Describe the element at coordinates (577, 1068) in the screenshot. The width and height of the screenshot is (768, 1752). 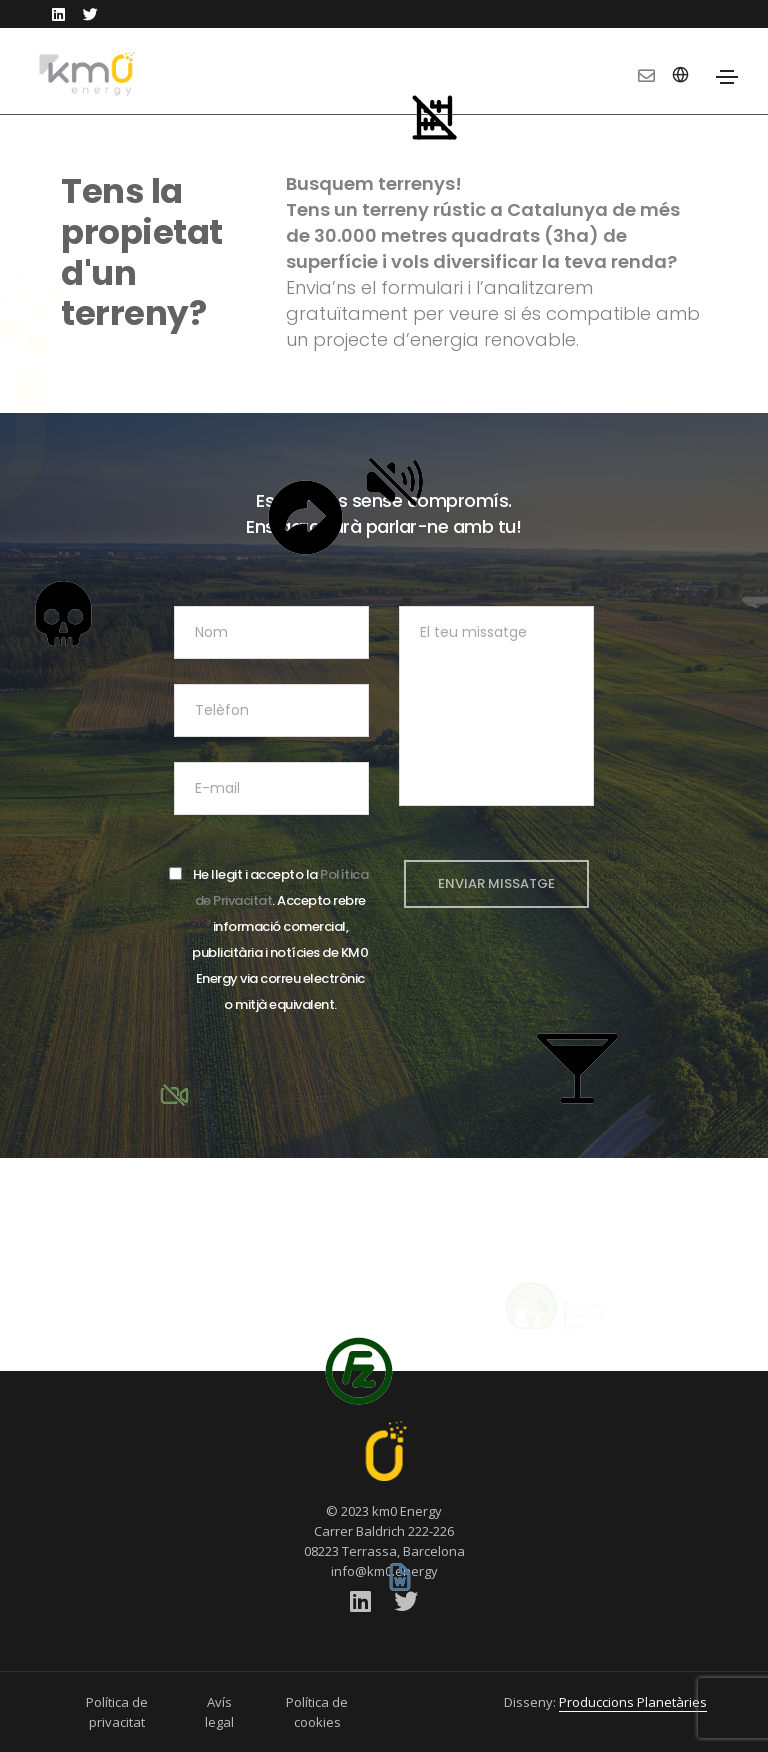
I see `access bar or cocktail menu` at that location.